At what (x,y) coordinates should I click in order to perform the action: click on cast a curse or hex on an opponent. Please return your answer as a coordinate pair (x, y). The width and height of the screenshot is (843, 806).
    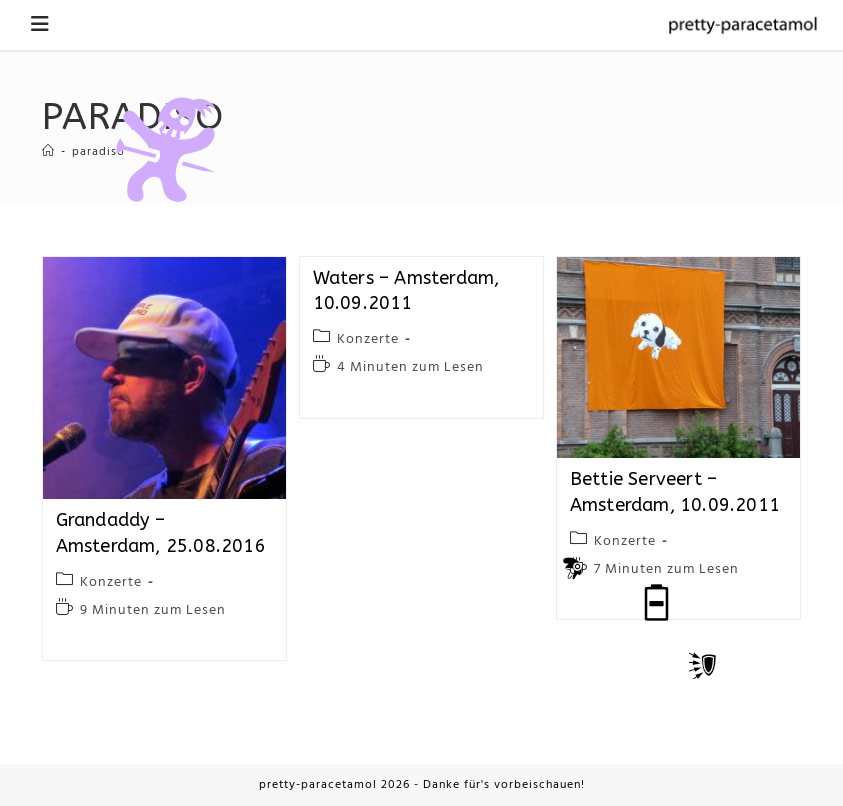
    Looking at the image, I should click on (167, 149).